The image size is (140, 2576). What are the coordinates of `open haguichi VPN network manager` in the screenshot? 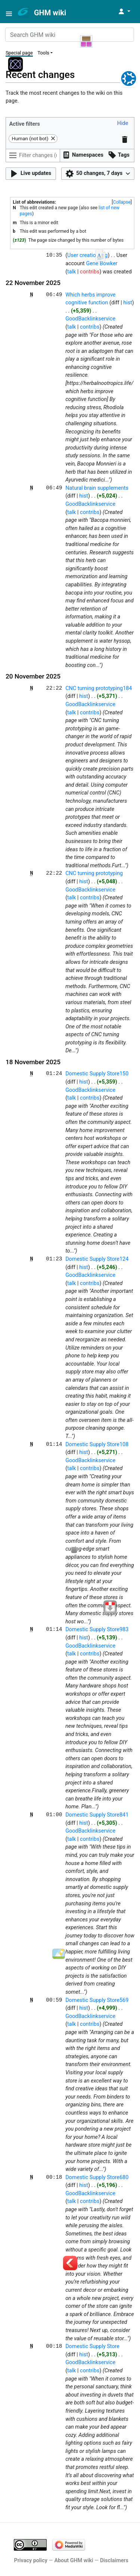 It's located at (70, 2263).